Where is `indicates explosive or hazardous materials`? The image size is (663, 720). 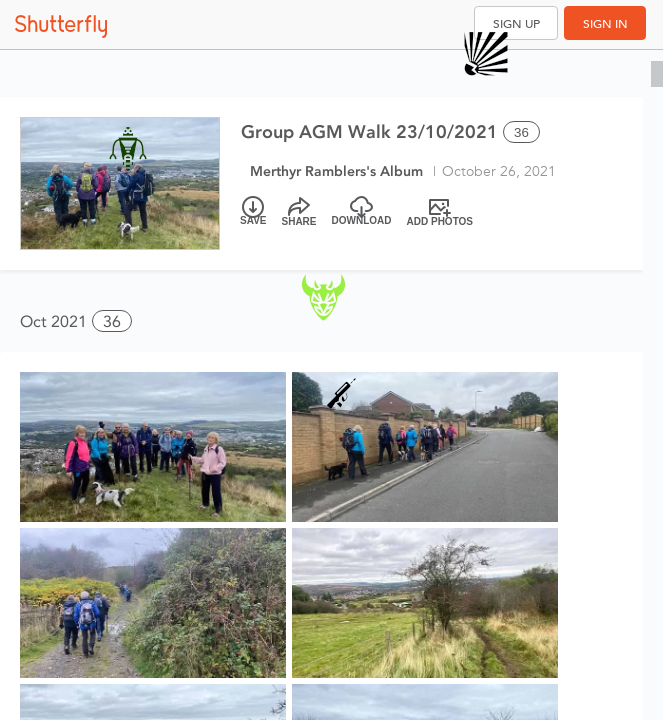 indicates explosive or hazardous materials is located at coordinates (486, 54).